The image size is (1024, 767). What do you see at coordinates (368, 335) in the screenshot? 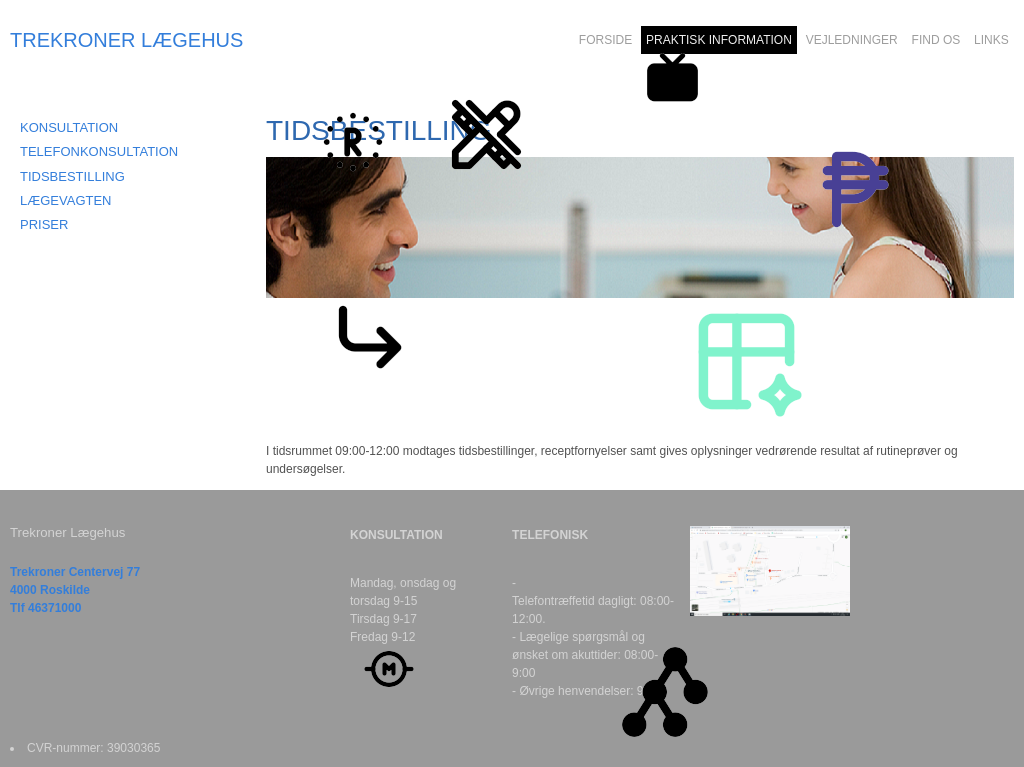
I see `reply to a message or comment` at bounding box center [368, 335].